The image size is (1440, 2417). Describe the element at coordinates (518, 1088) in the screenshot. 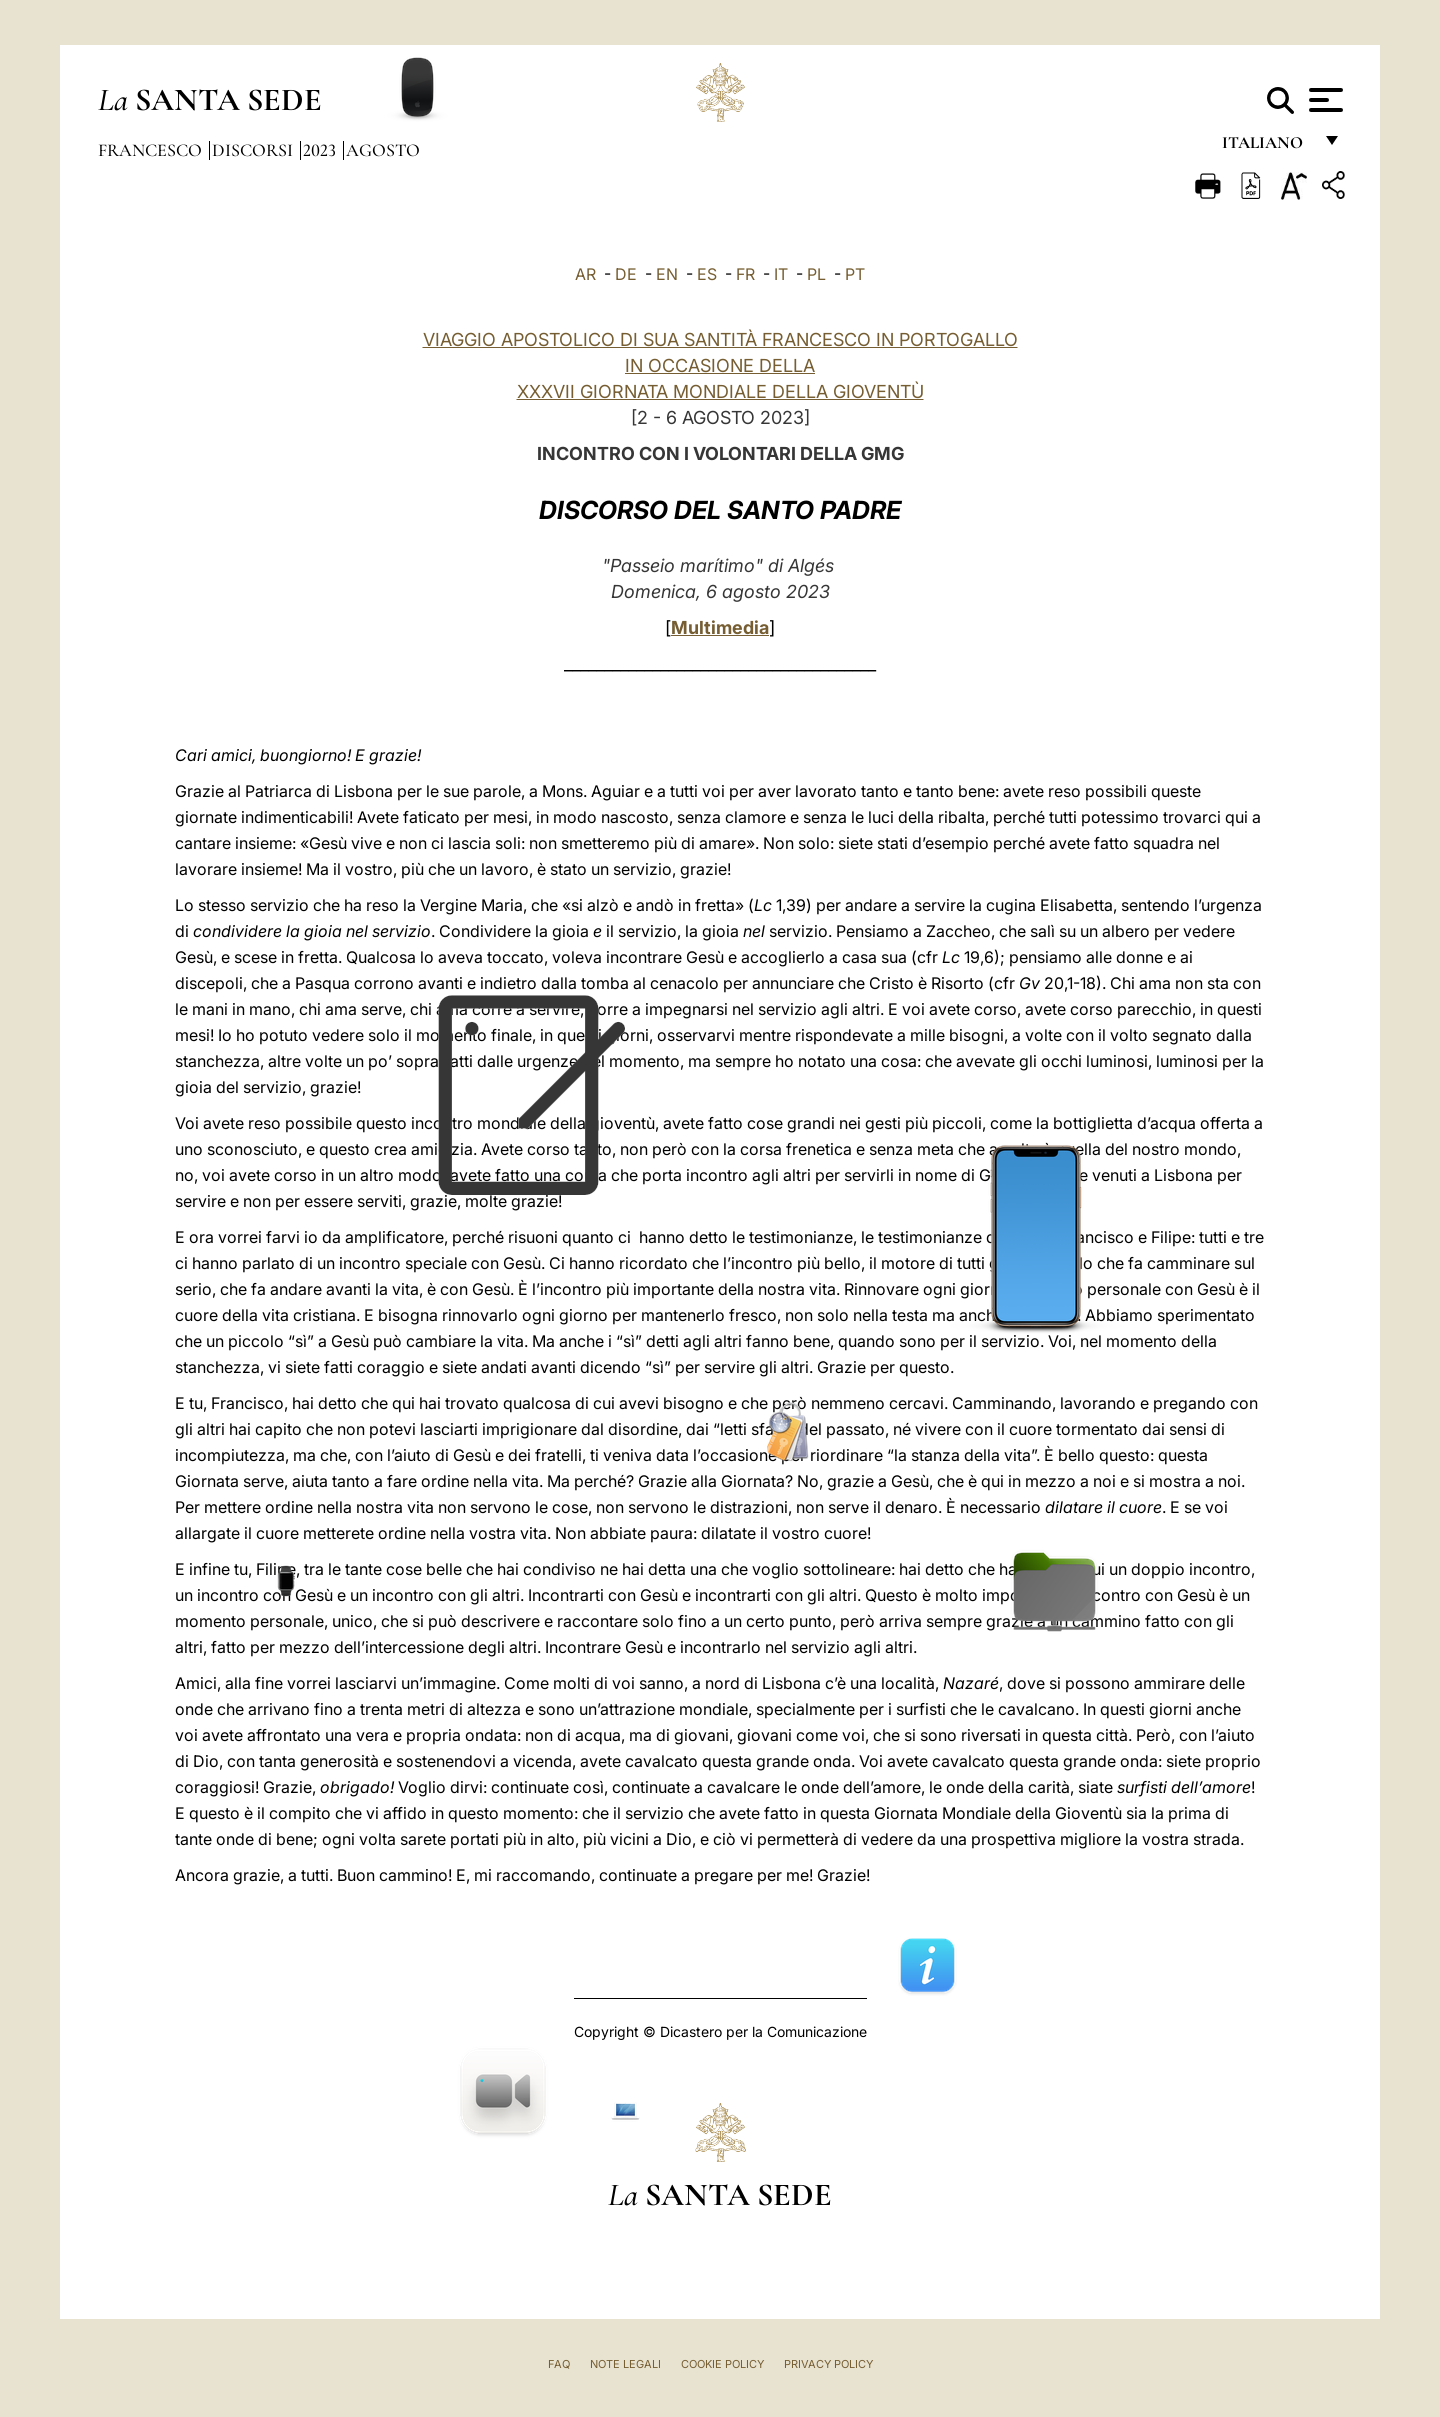

I see `indicates a connected PDA or tablet device` at that location.